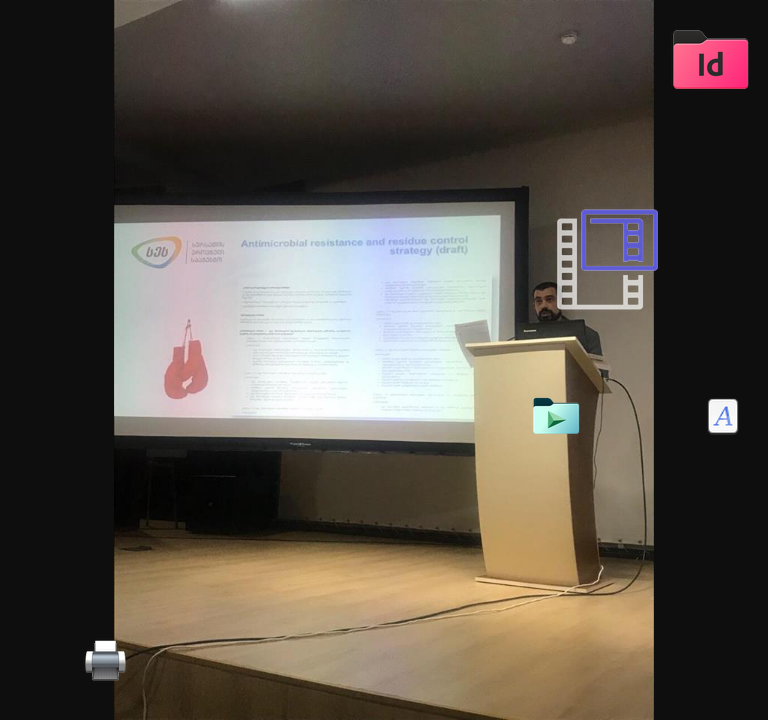  What do you see at coordinates (105, 660) in the screenshot?
I see `add a new printer to your system` at bounding box center [105, 660].